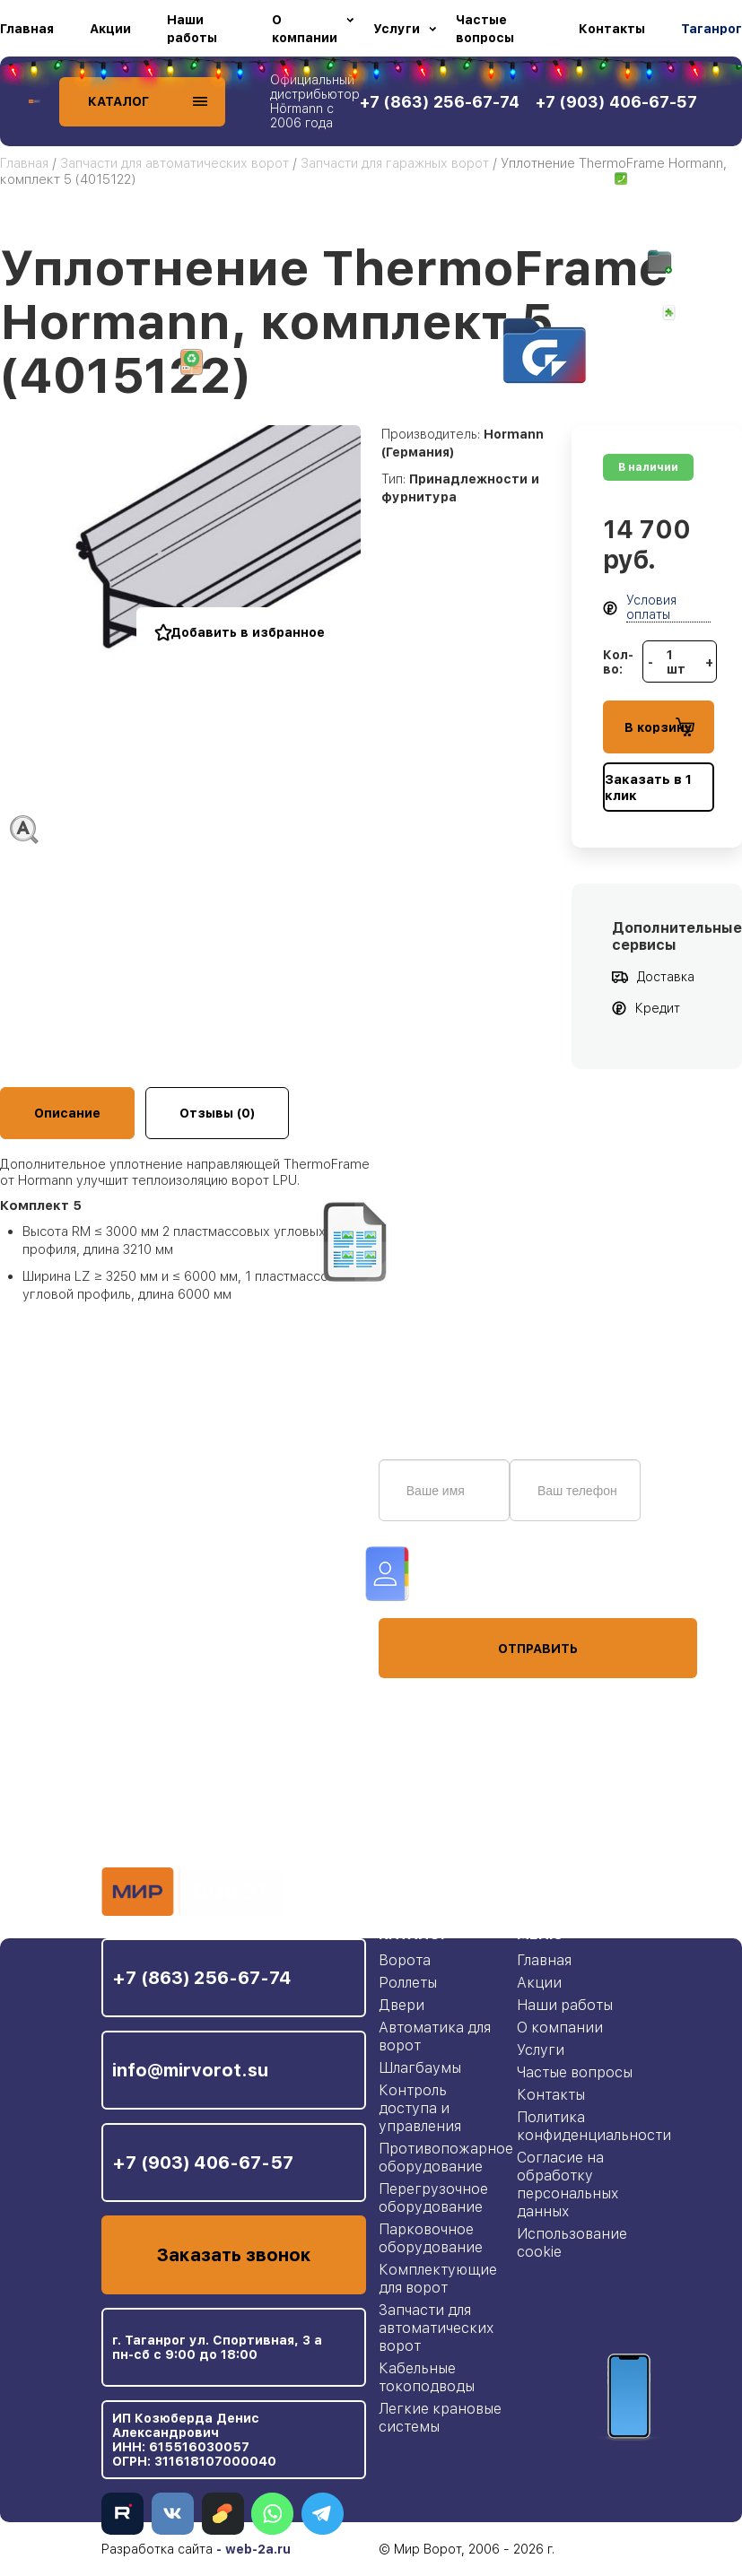  What do you see at coordinates (621, 178) in the screenshot?
I see `open the phone calls app` at bounding box center [621, 178].